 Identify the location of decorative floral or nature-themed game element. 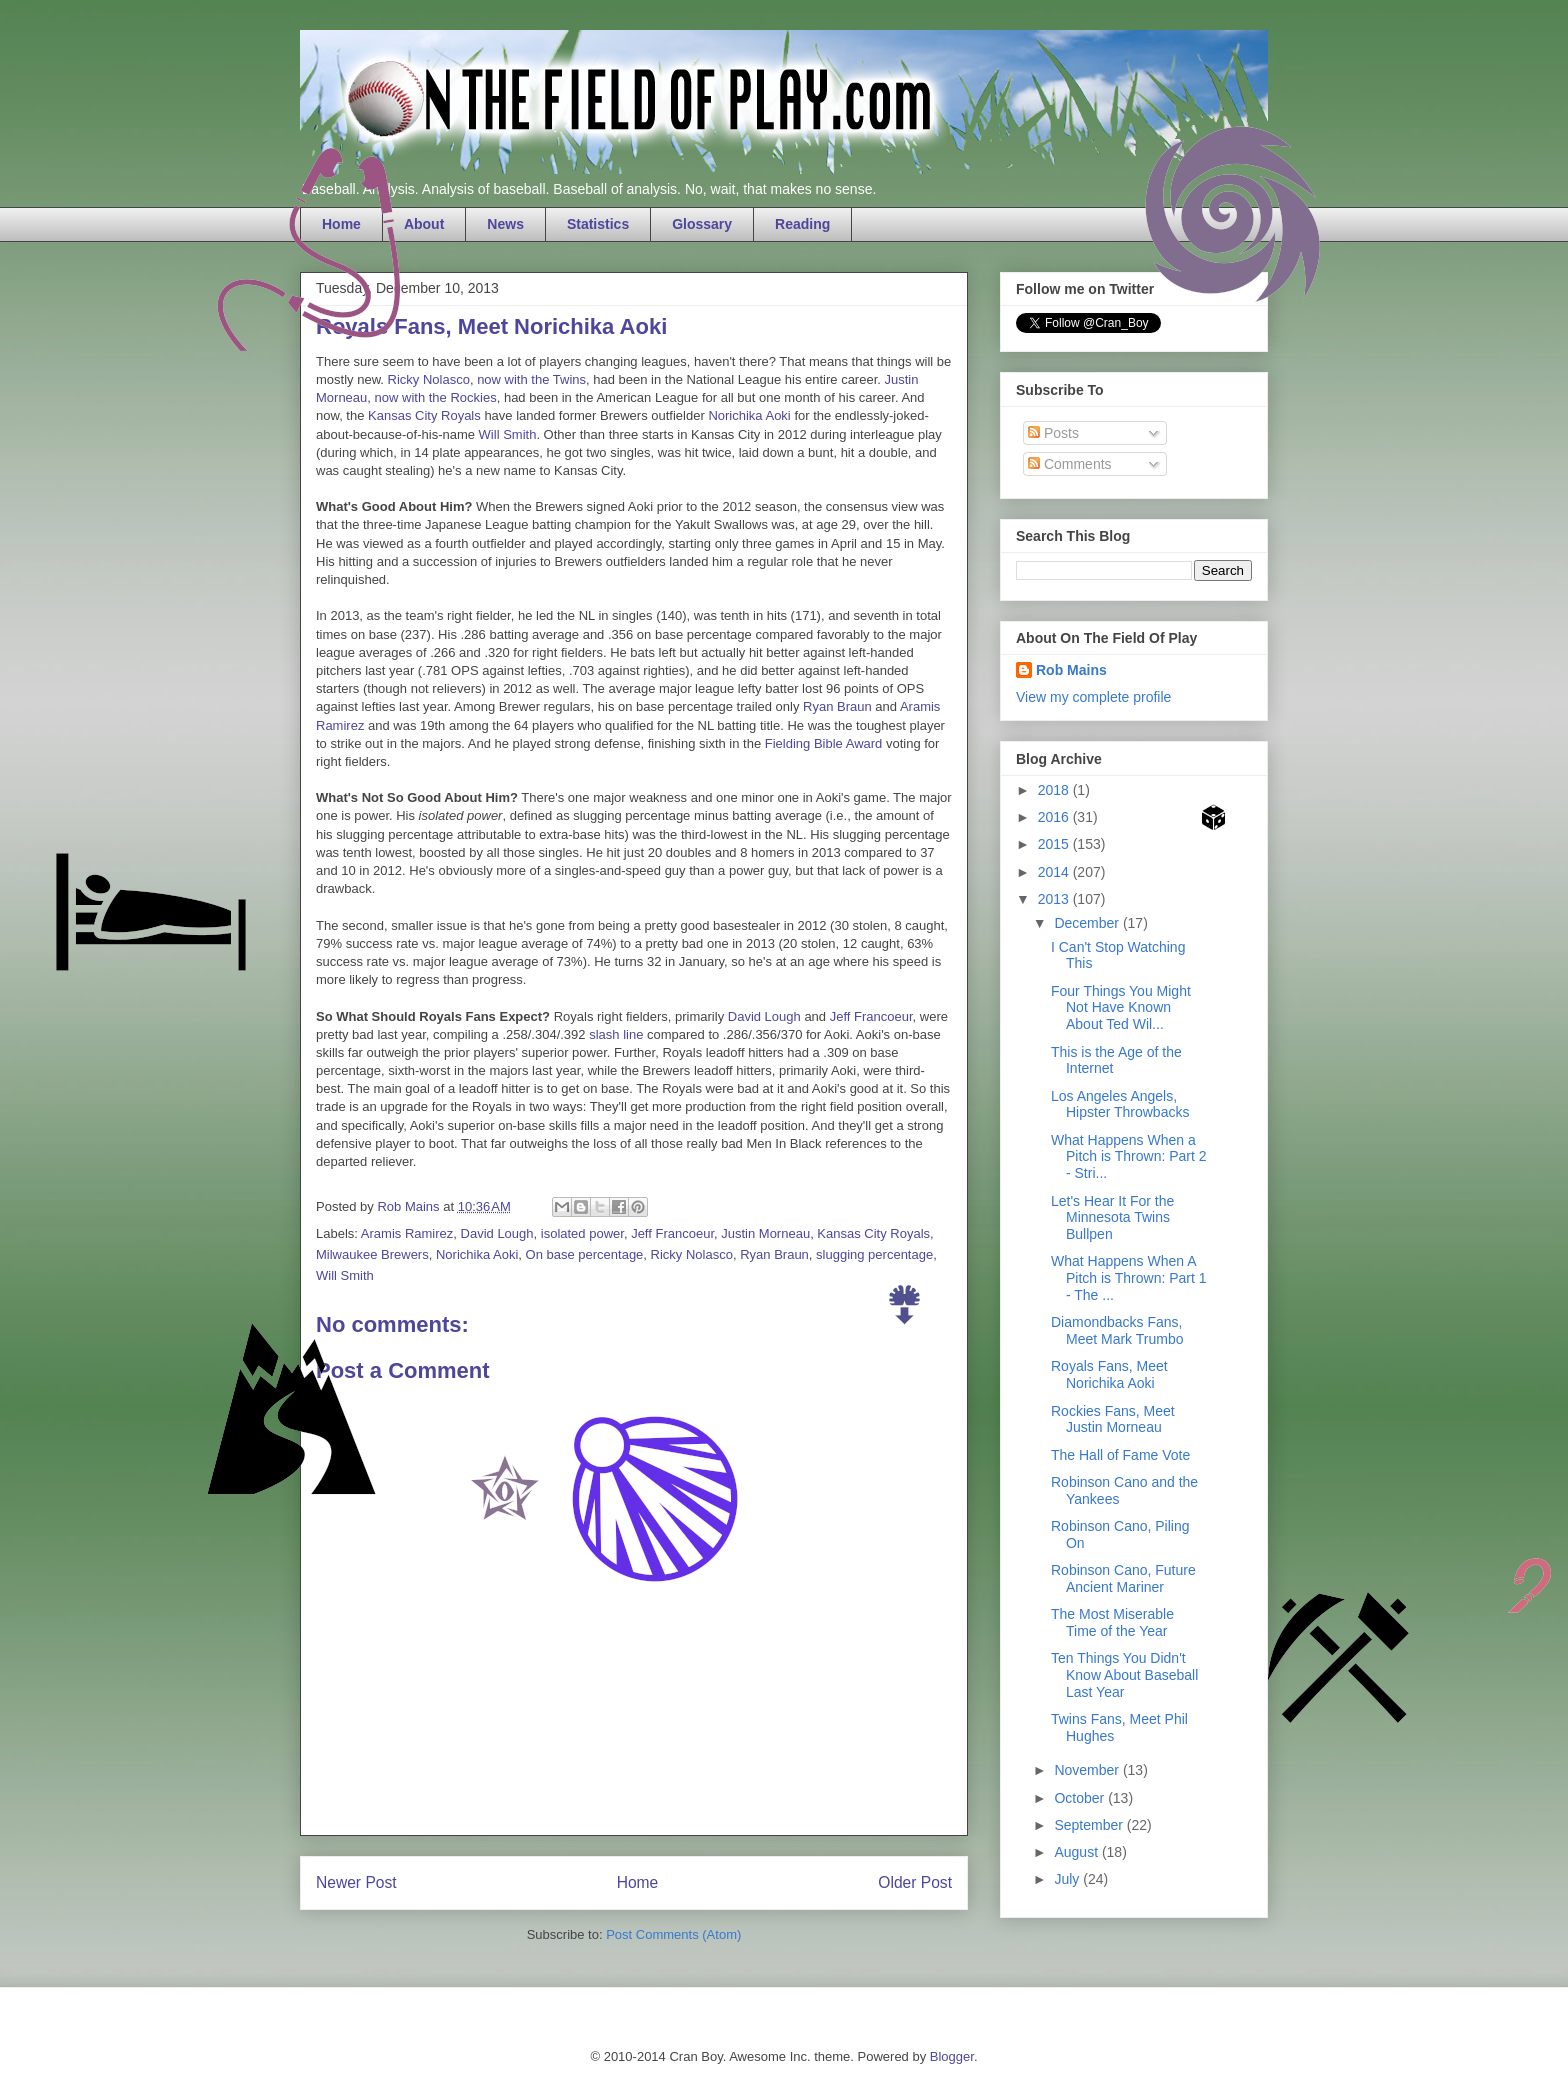
(1232, 215).